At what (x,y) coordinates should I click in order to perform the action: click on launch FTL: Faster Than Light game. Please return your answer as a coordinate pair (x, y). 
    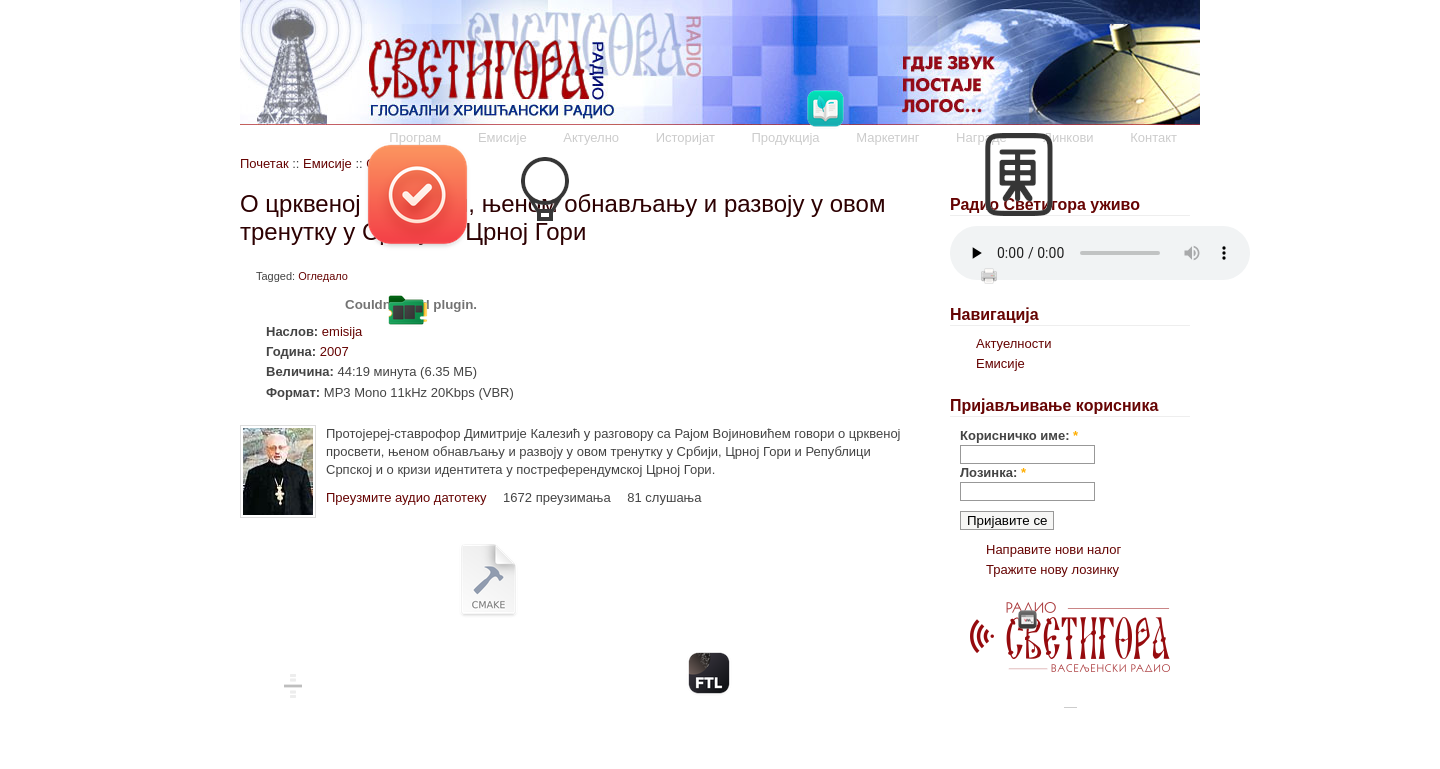
    Looking at the image, I should click on (709, 673).